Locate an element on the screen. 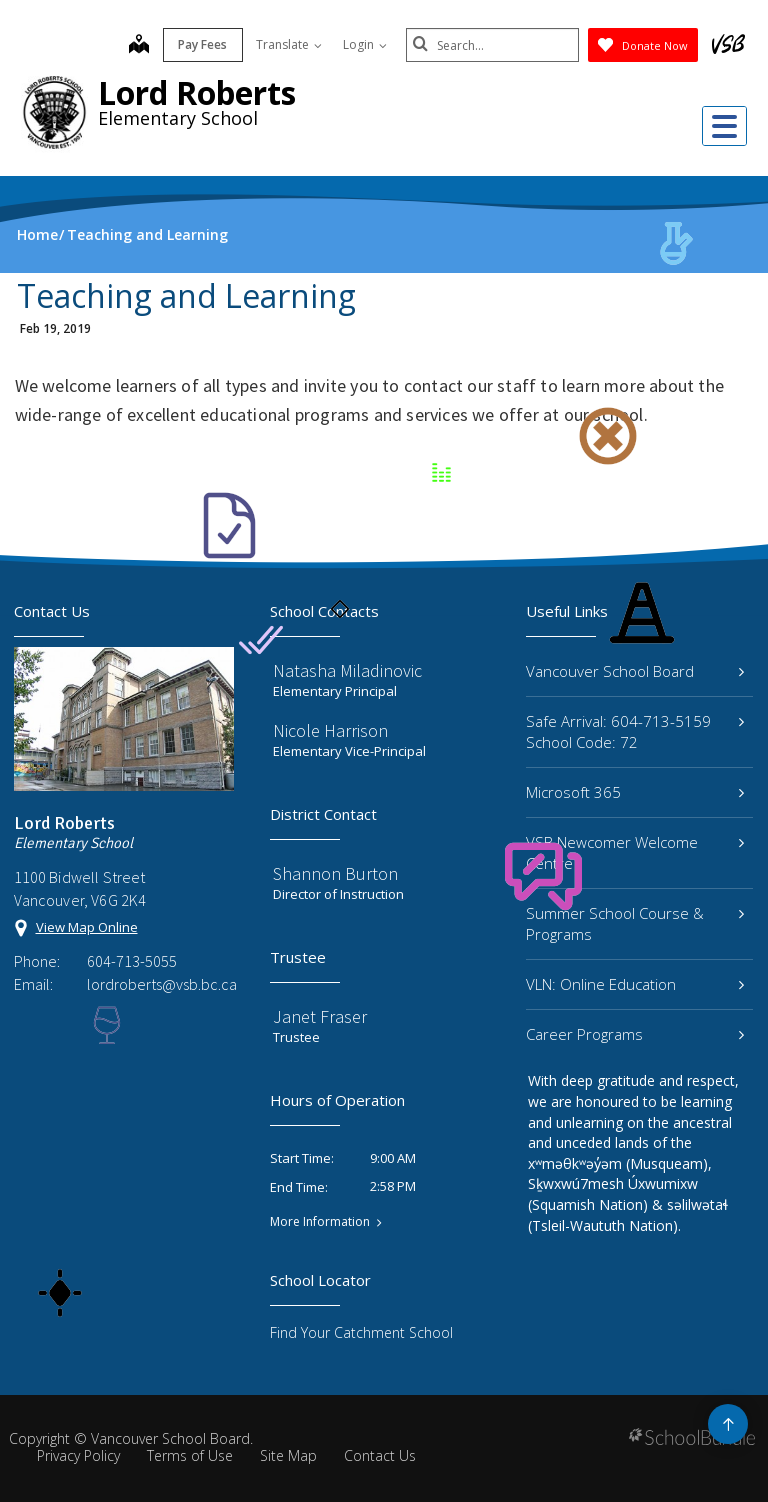 This screenshot has width=768, height=1502. indicates a duplicate discussion thread is located at coordinates (543, 876).